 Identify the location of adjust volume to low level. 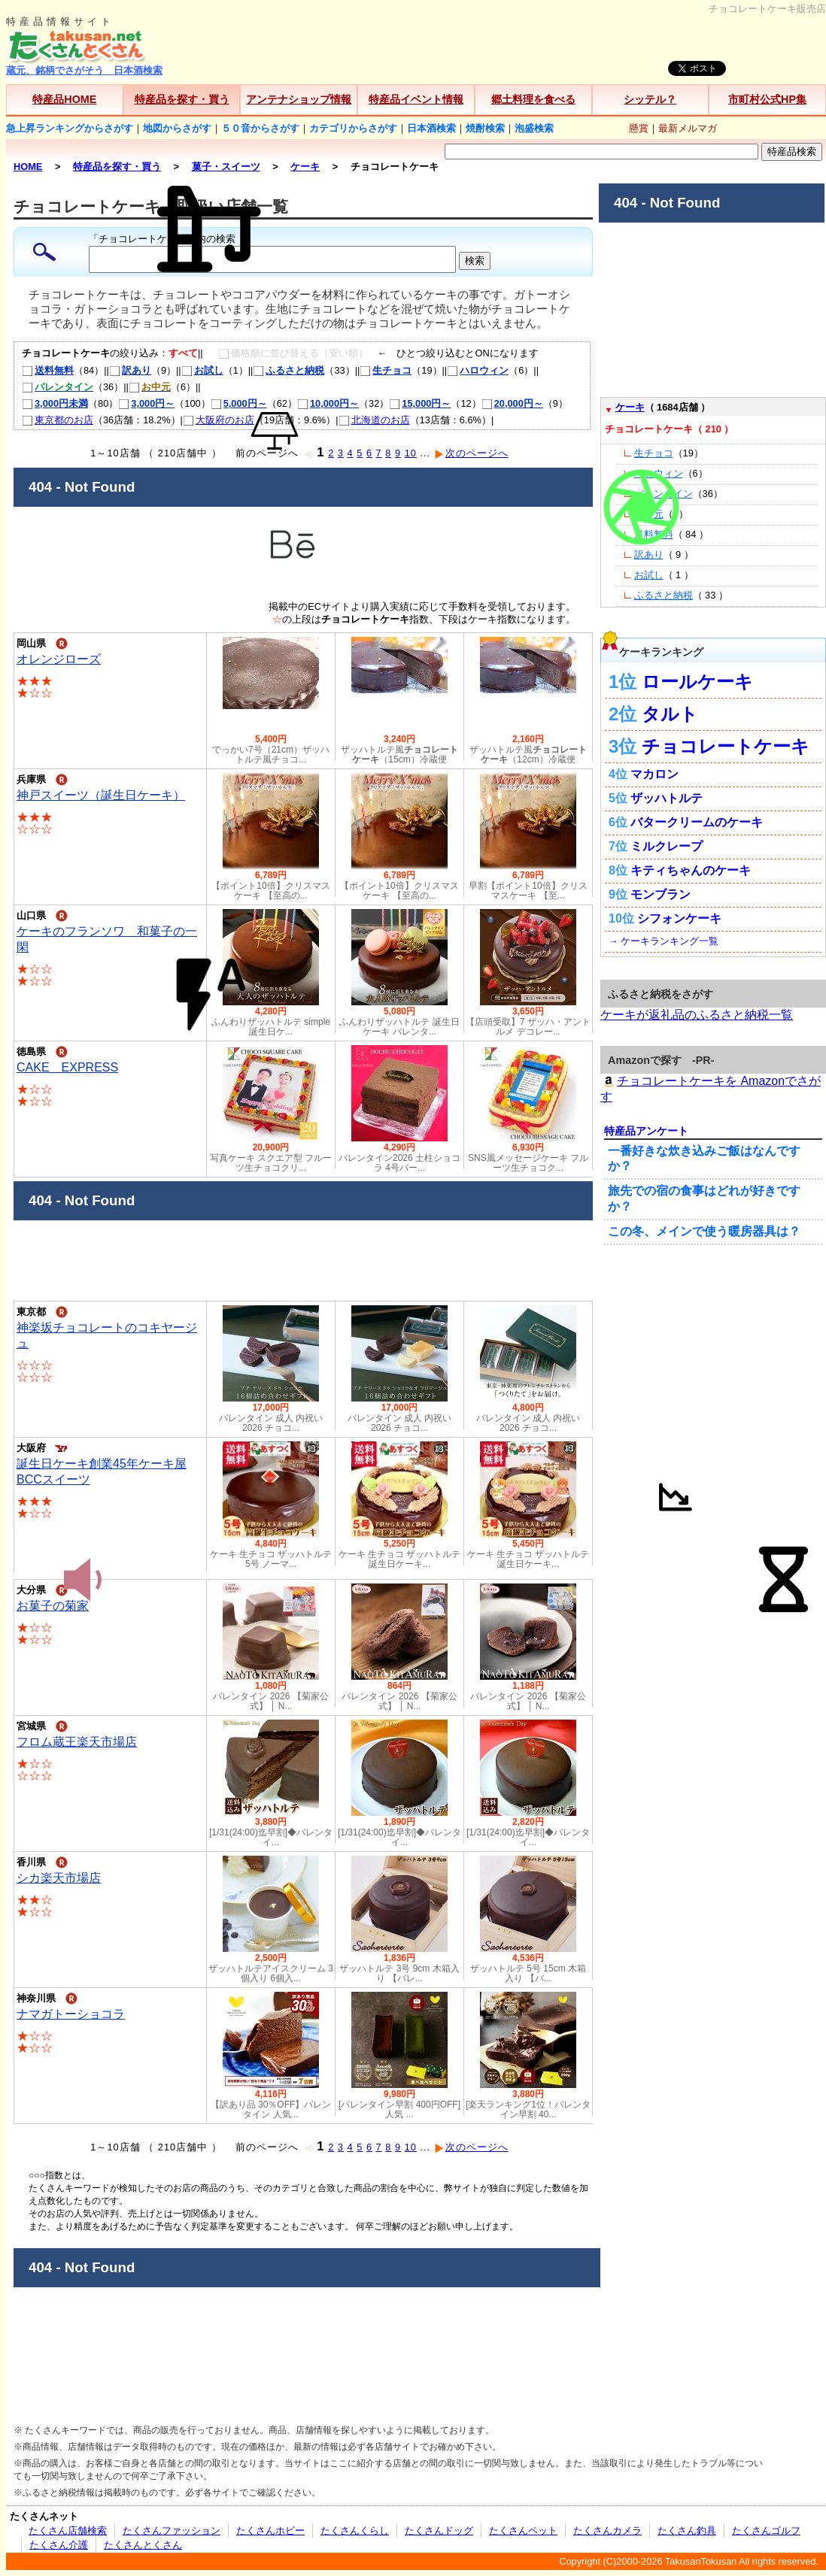
(83, 1580).